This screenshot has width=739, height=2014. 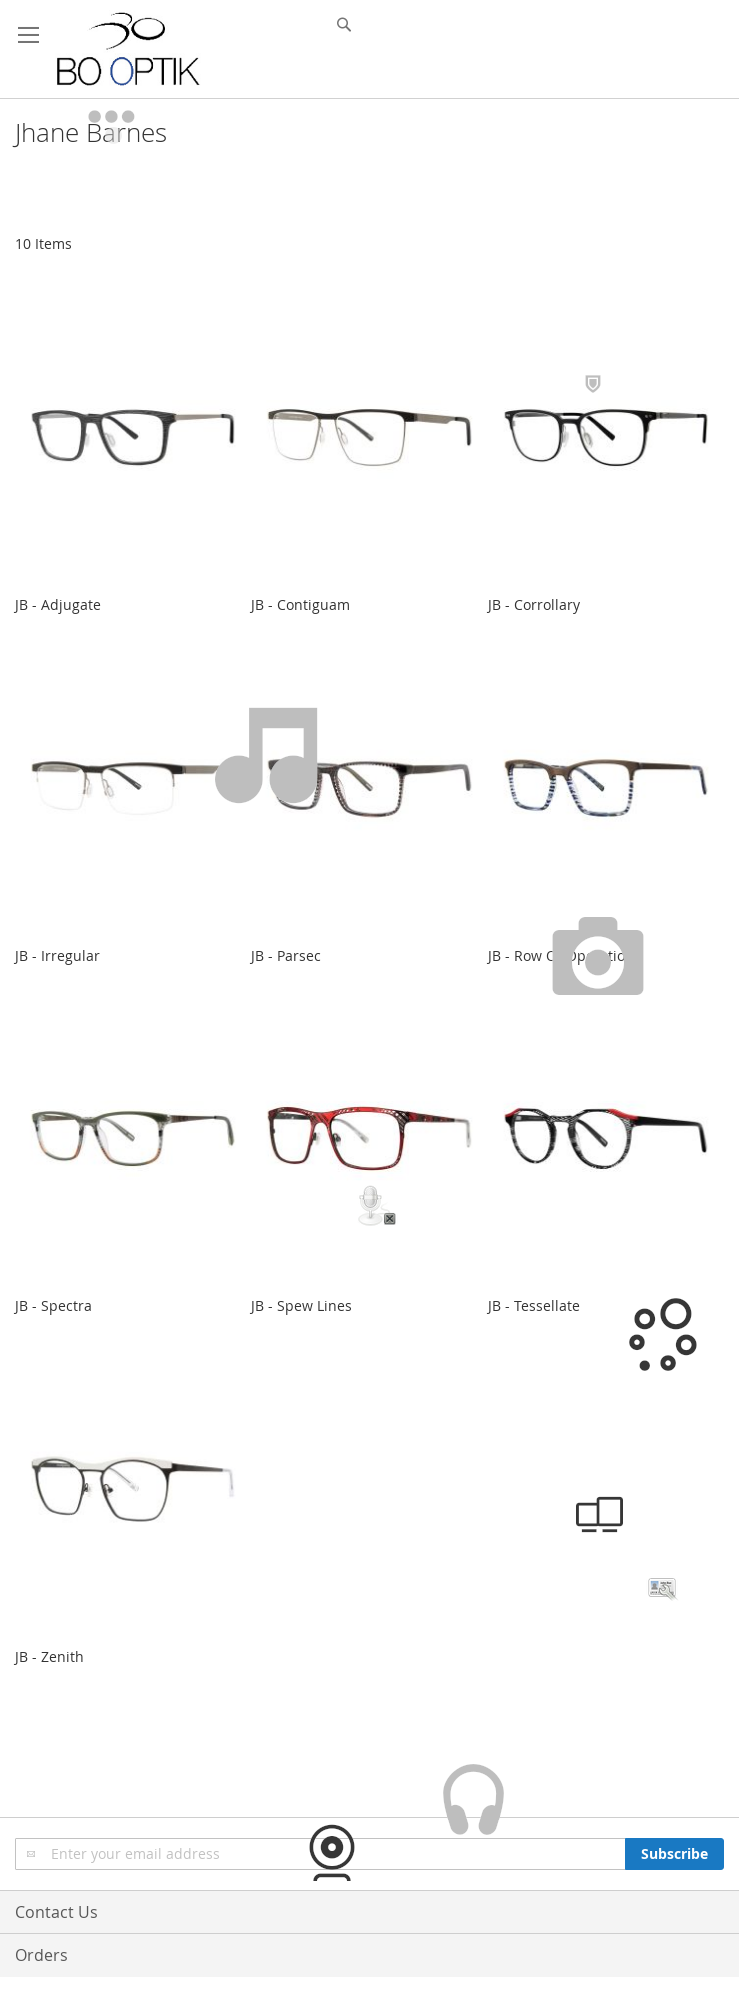 I want to click on open gnome pie application launcher, so click(x=665, y=1334).